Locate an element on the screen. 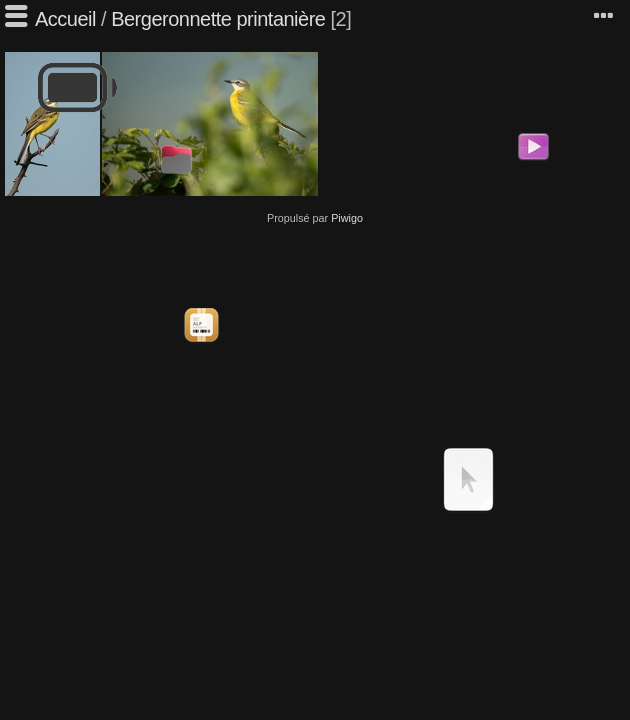 This screenshot has height=720, width=630. indicates current battery level is located at coordinates (77, 87).